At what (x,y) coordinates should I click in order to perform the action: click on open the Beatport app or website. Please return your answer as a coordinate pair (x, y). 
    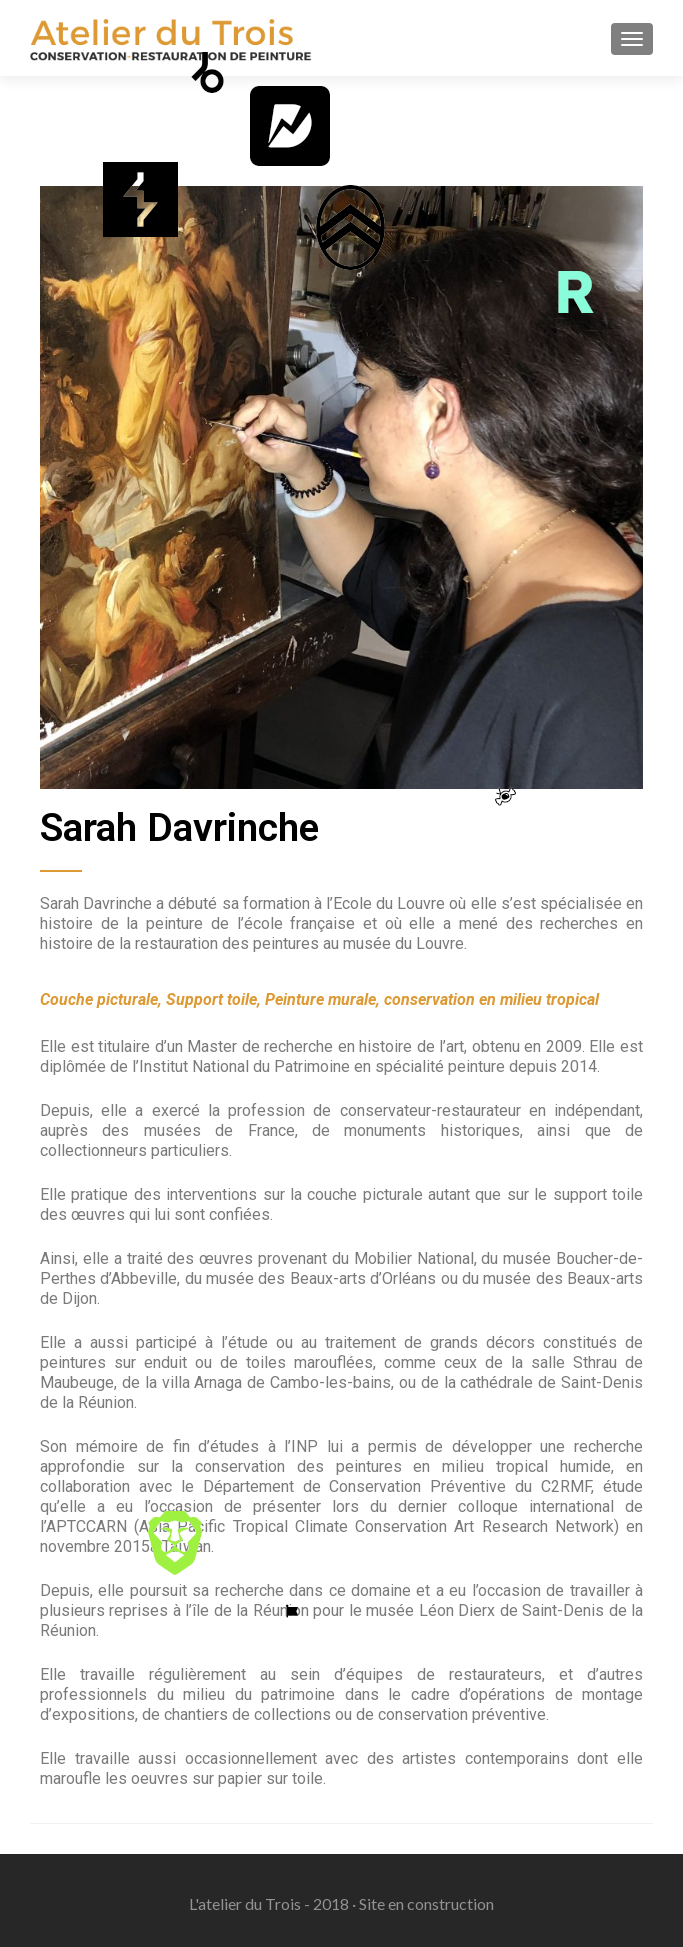
    Looking at the image, I should click on (207, 72).